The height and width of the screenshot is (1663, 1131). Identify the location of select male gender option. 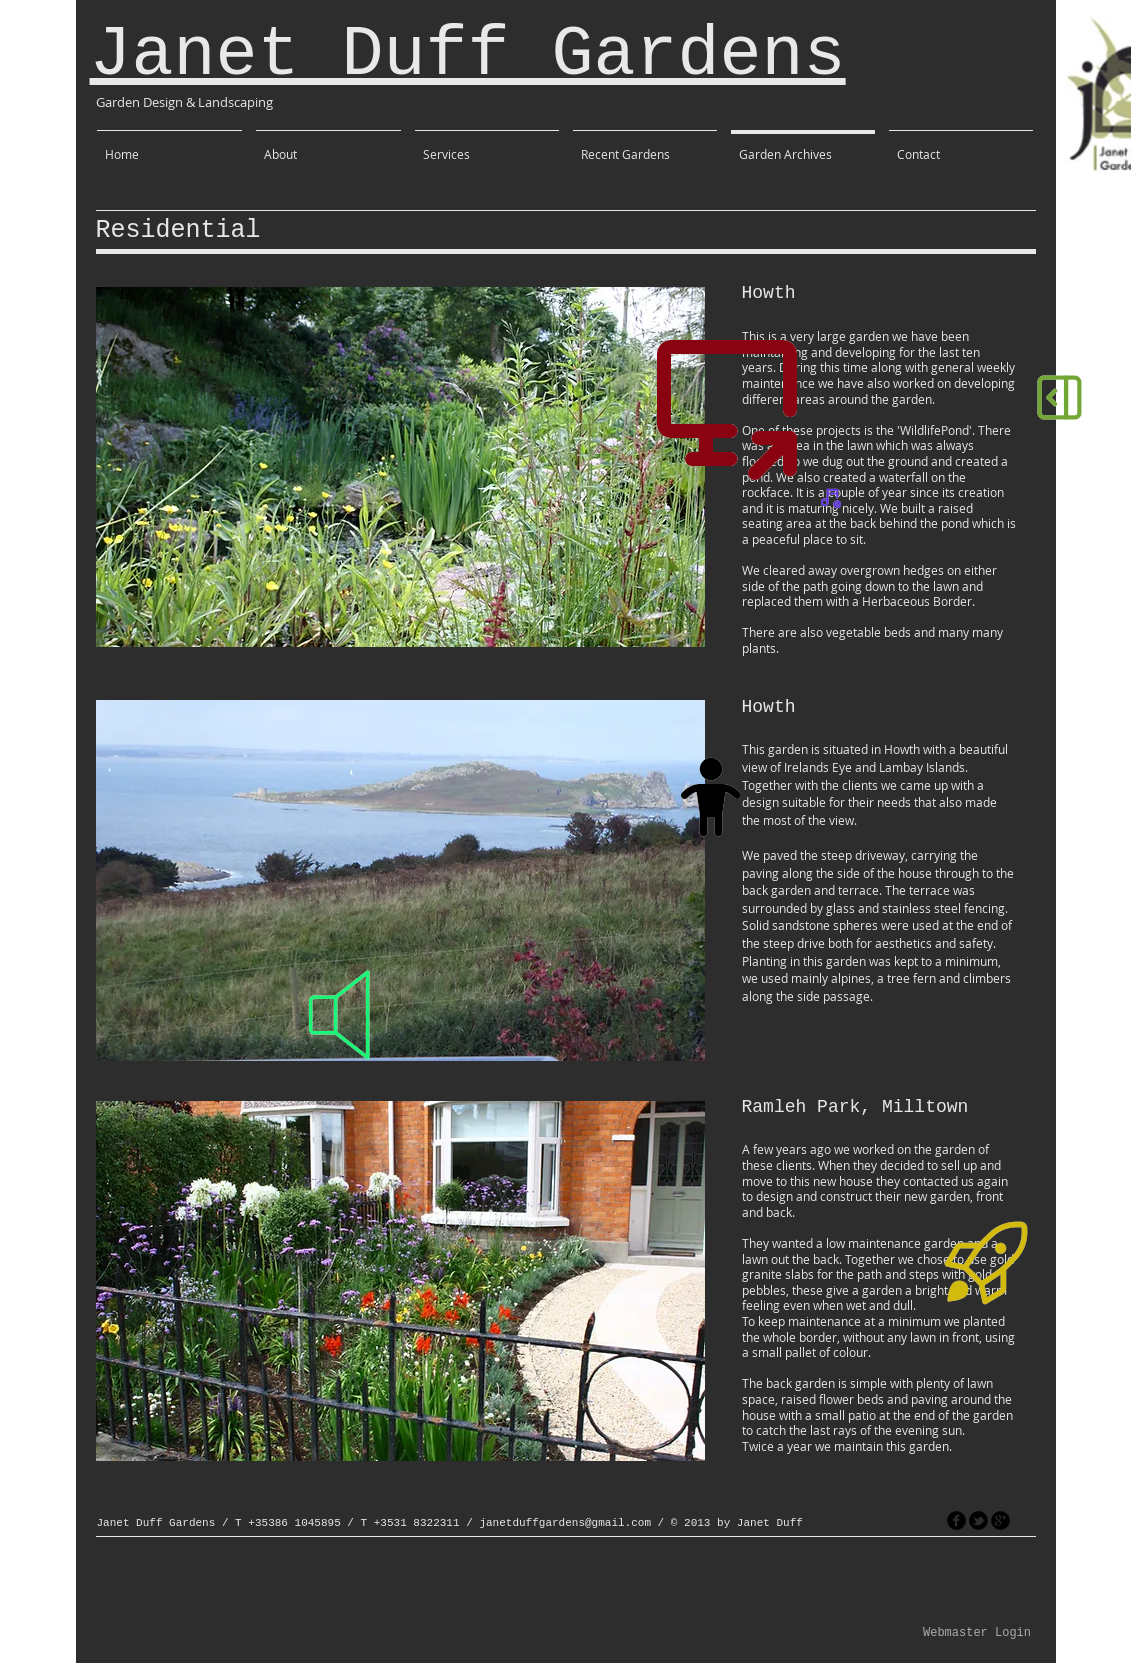
(711, 799).